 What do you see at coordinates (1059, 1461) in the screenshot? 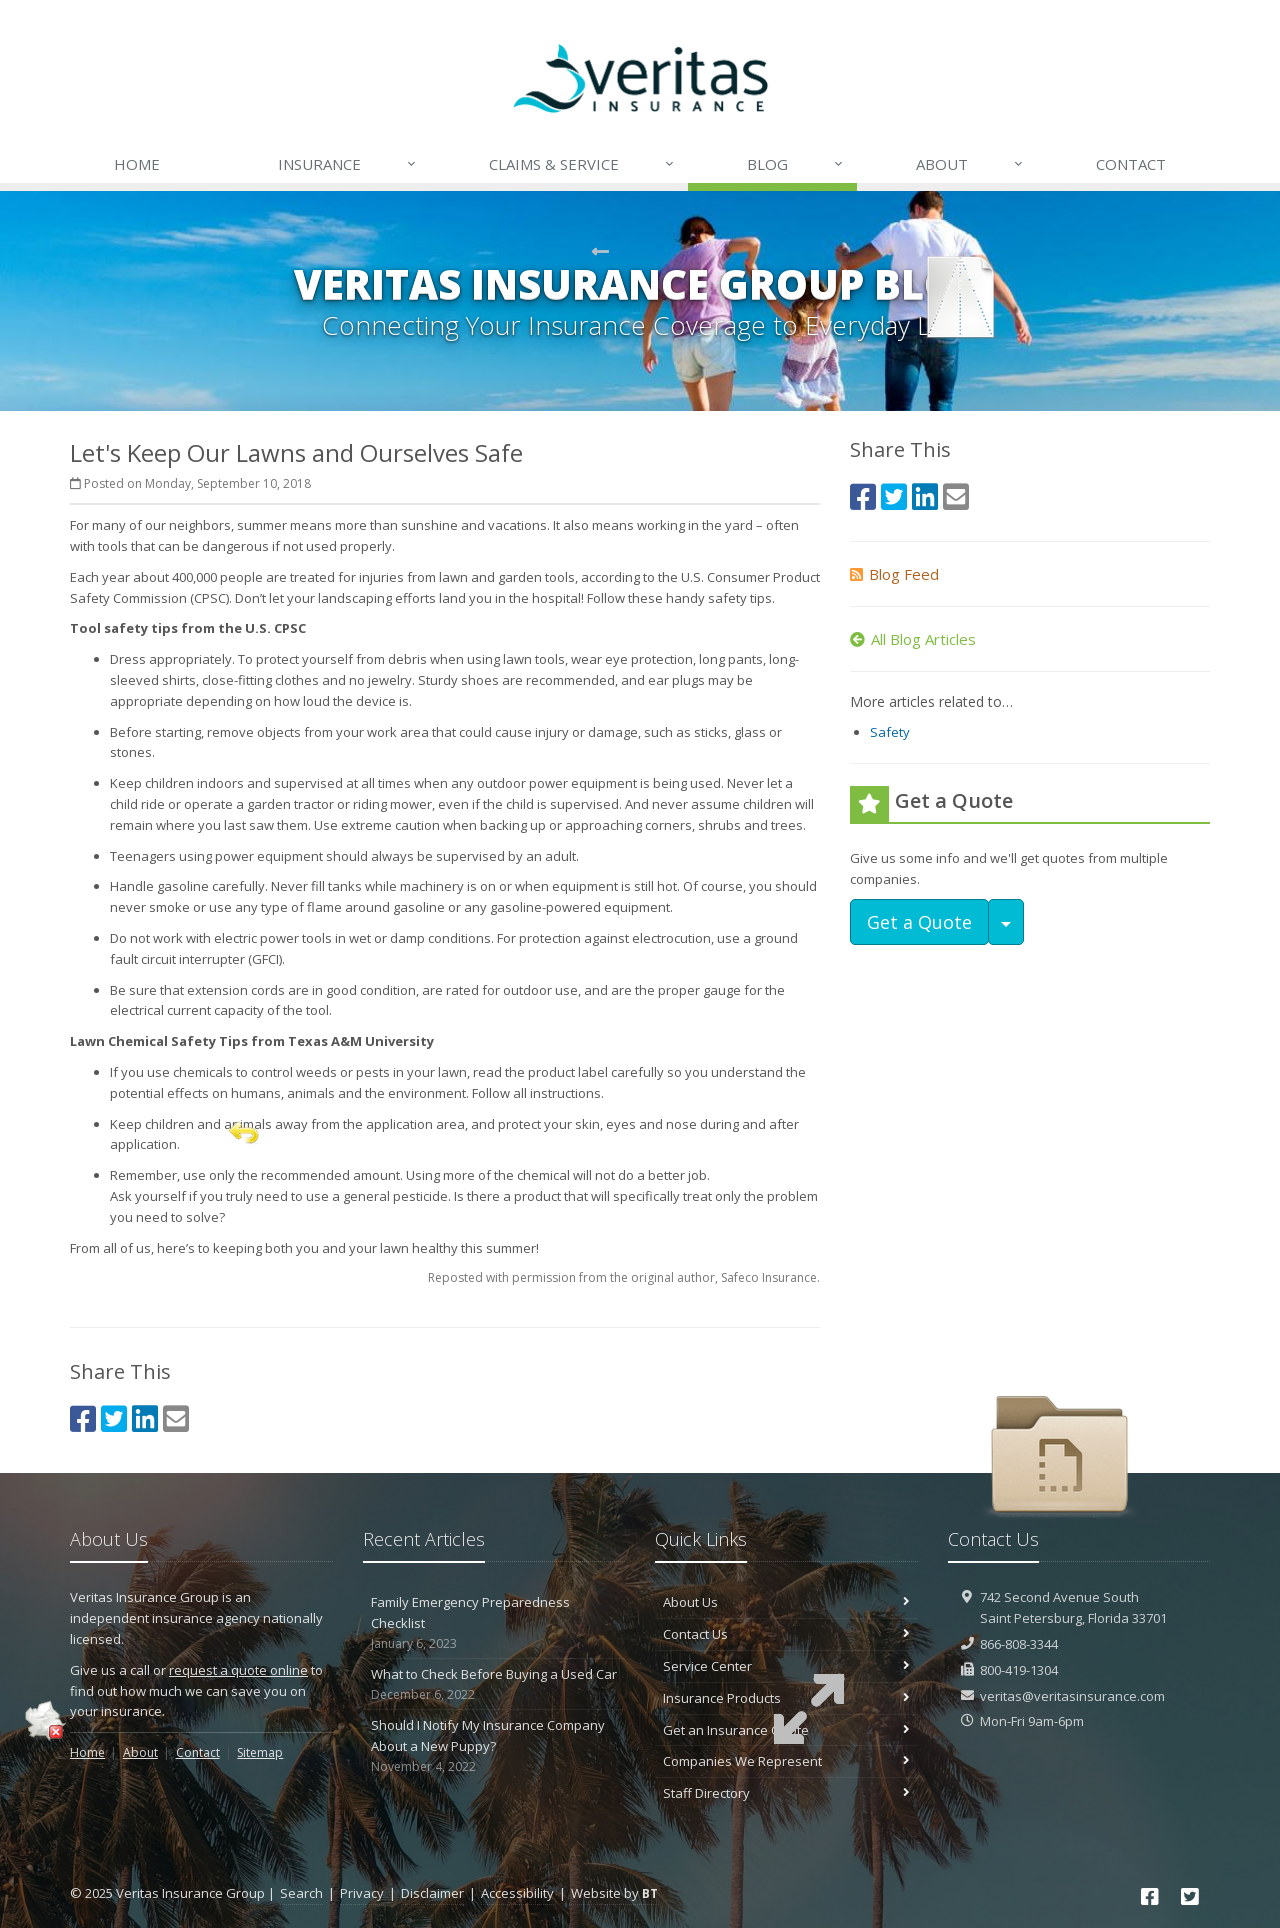
I see `access your templates folder` at bounding box center [1059, 1461].